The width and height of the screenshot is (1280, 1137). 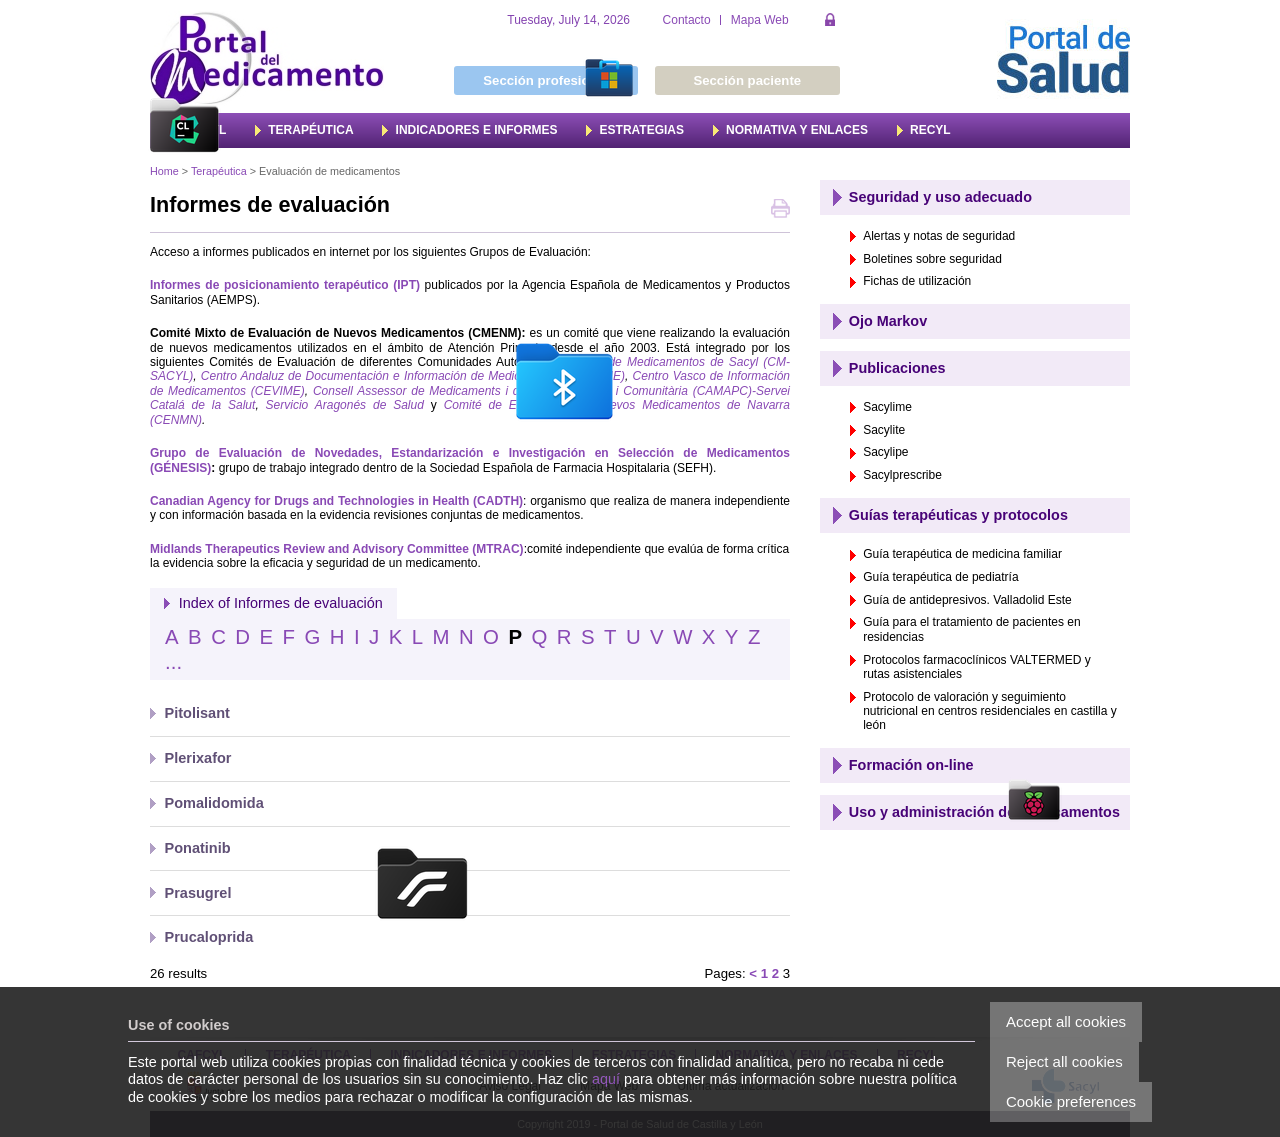 What do you see at coordinates (422, 886) in the screenshot?
I see `open resurrection remix ROM folder` at bounding box center [422, 886].